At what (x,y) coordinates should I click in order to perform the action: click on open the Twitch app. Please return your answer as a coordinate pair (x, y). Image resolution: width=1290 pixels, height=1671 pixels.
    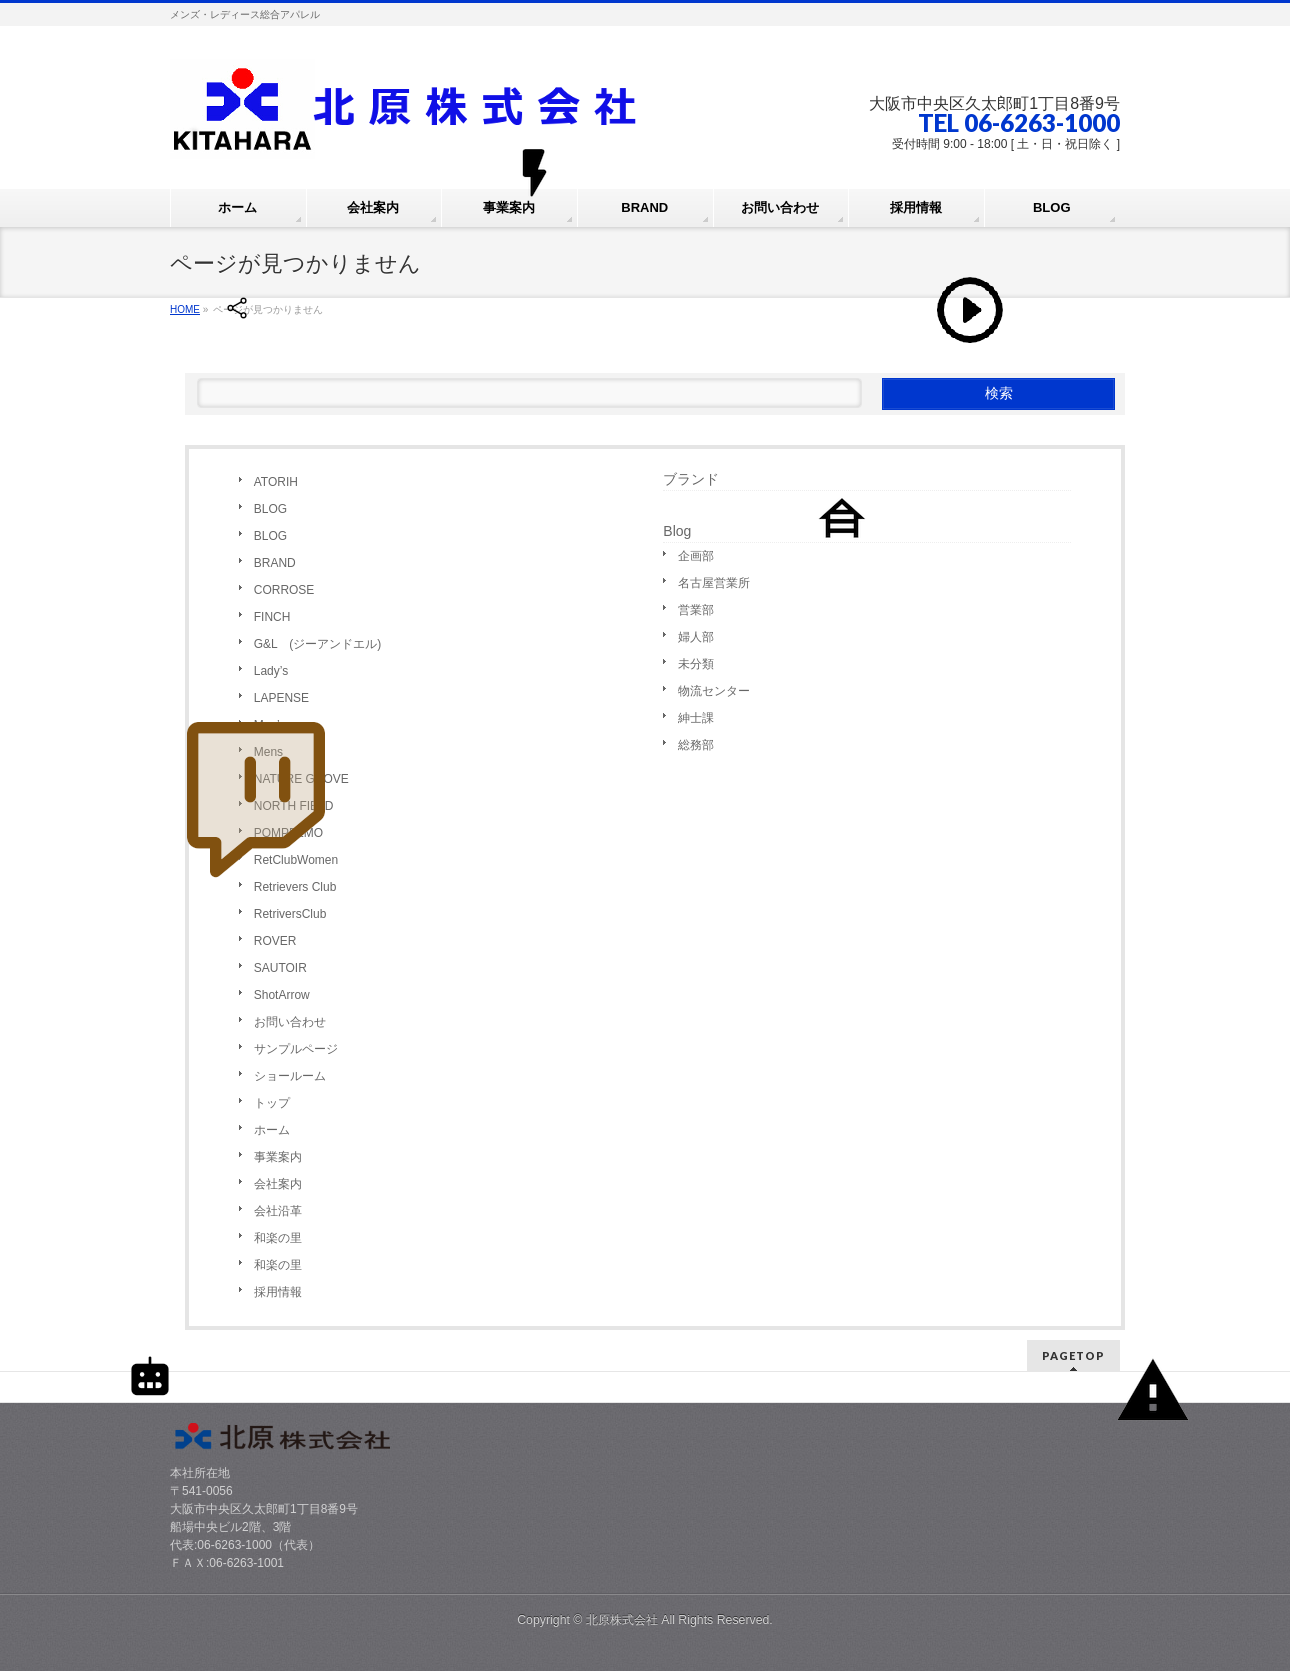
    Looking at the image, I should click on (256, 791).